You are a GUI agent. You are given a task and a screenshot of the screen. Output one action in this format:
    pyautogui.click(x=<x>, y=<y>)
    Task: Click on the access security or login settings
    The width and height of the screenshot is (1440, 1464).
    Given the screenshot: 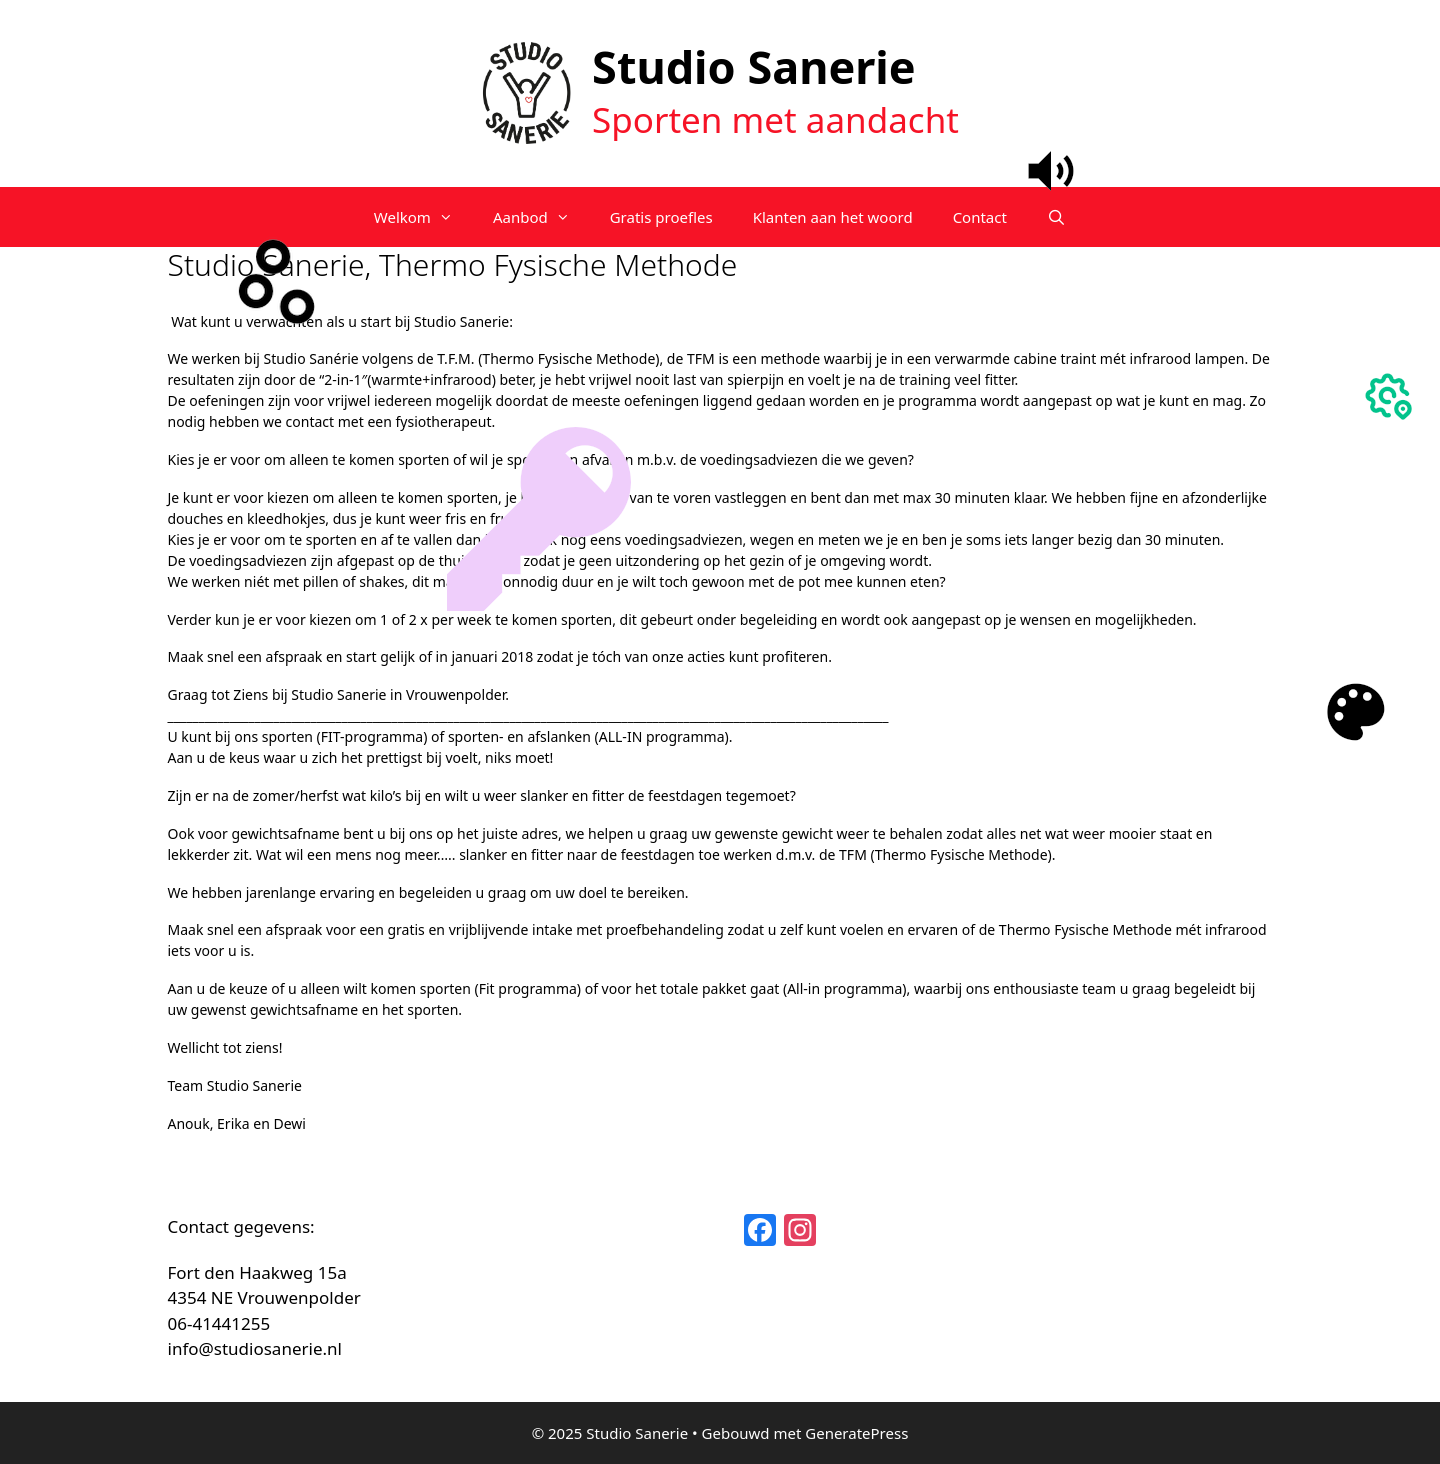 What is the action you would take?
    pyautogui.click(x=539, y=519)
    